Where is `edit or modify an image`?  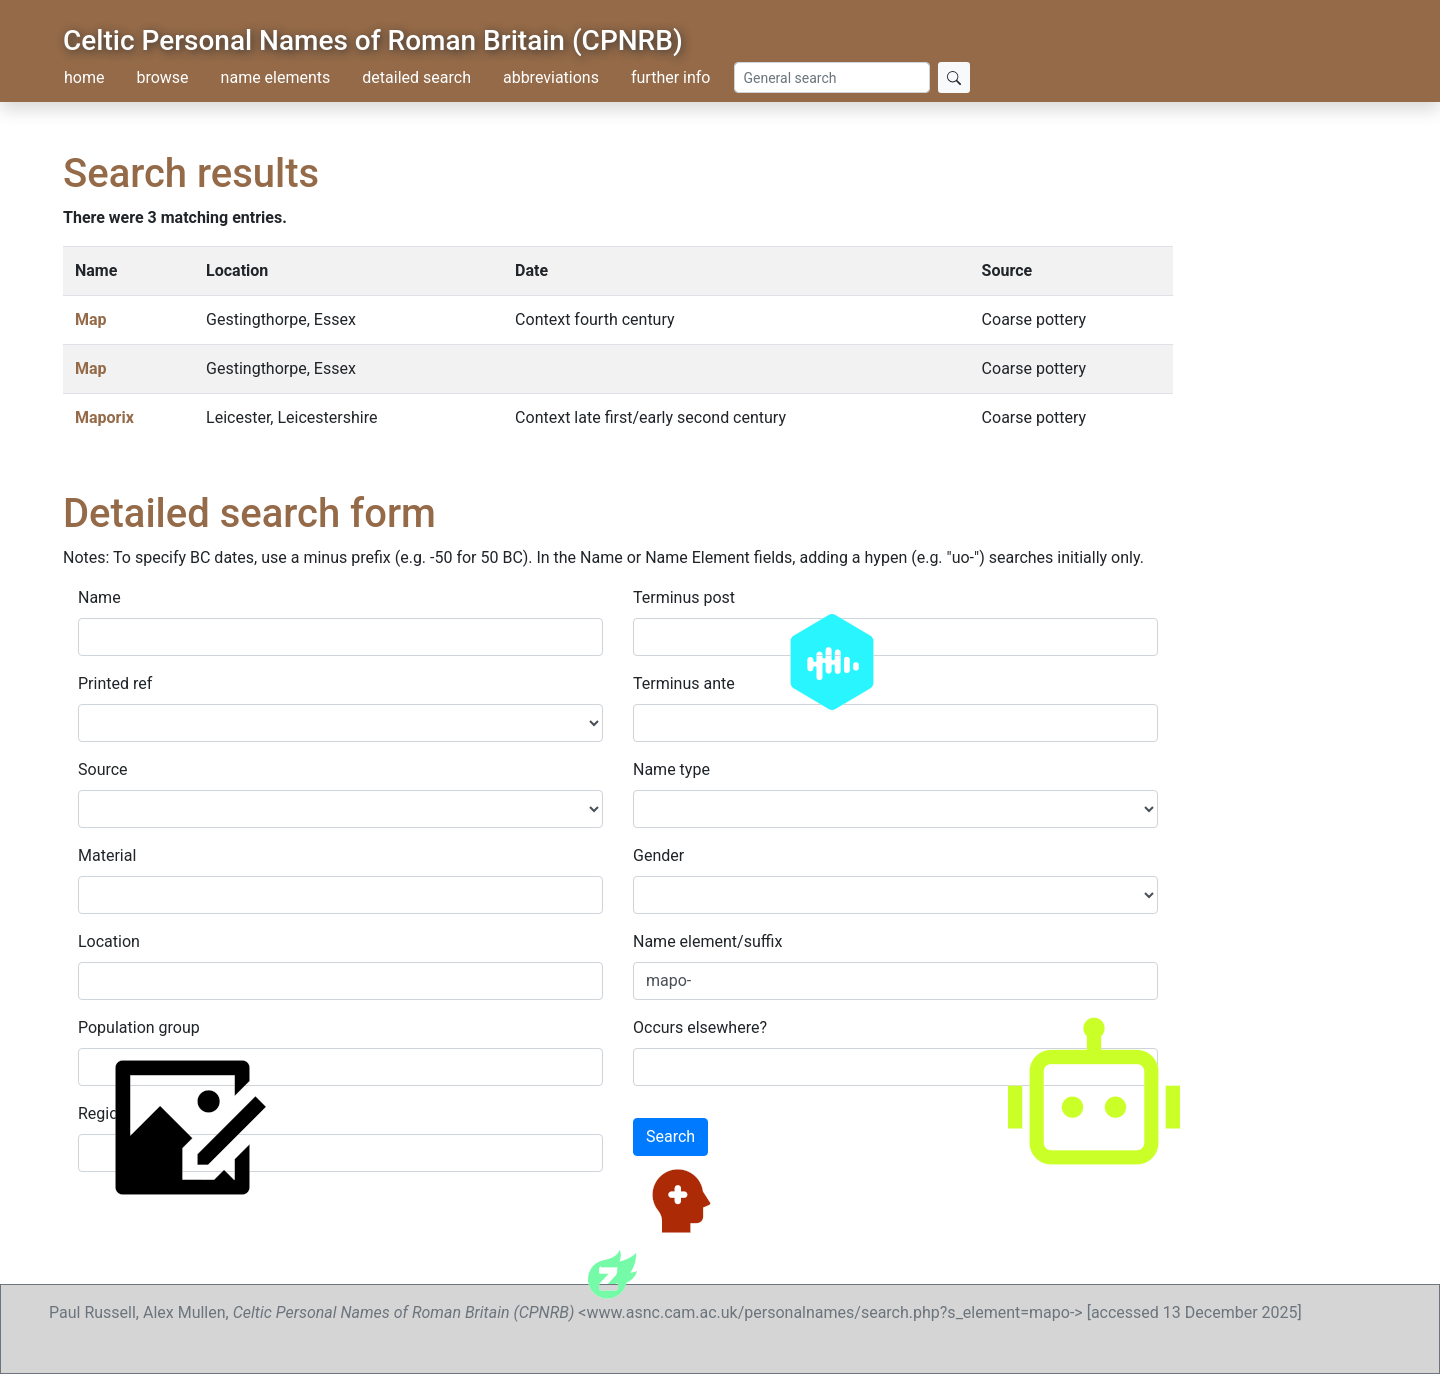 edit or modify an image is located at coordinates (182, 1127).